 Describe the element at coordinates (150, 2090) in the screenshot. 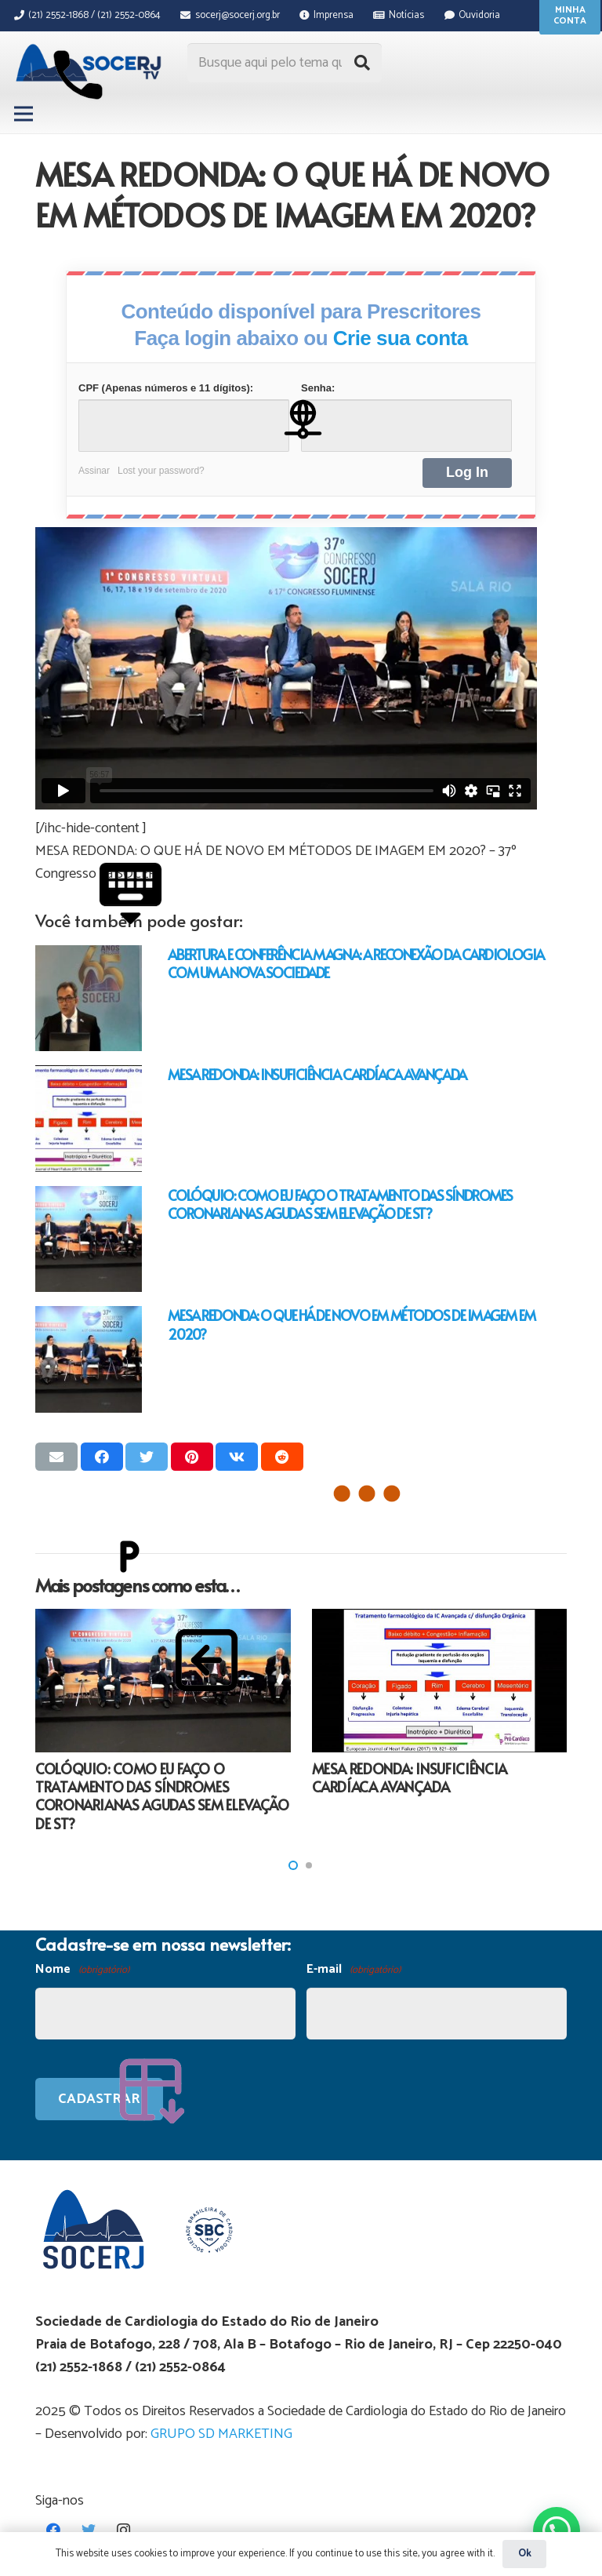

I see `download table data` at that location.